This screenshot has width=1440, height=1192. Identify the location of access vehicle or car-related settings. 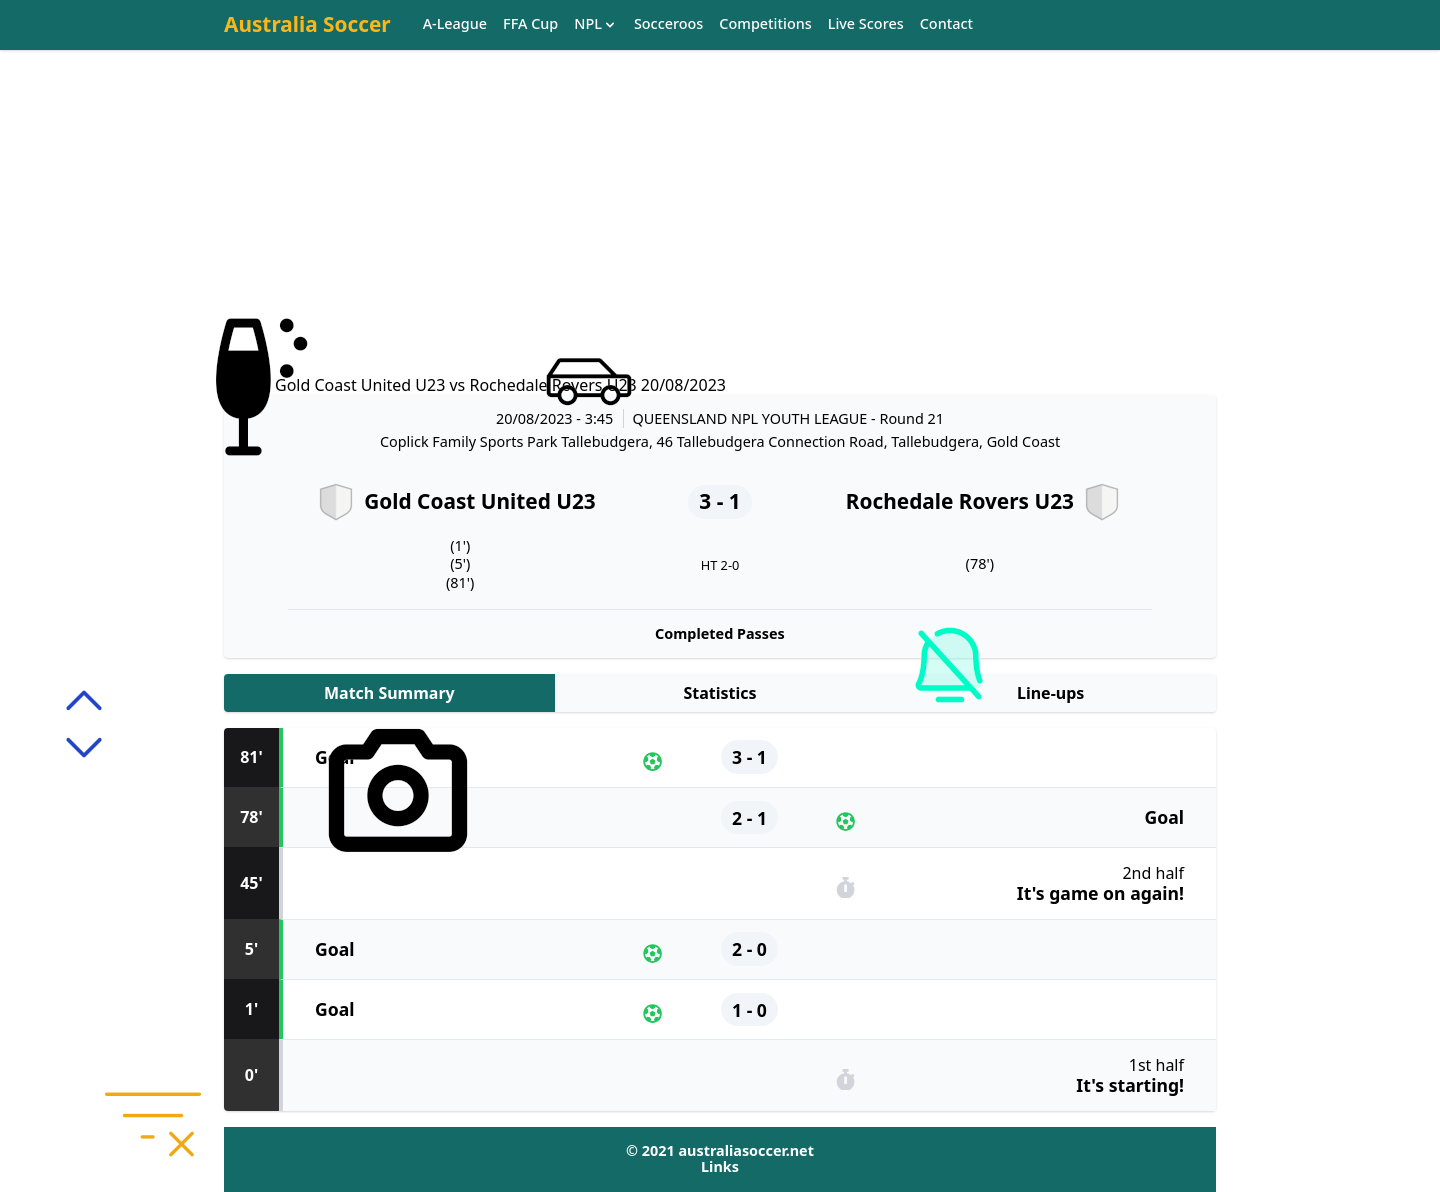
(589, 379).